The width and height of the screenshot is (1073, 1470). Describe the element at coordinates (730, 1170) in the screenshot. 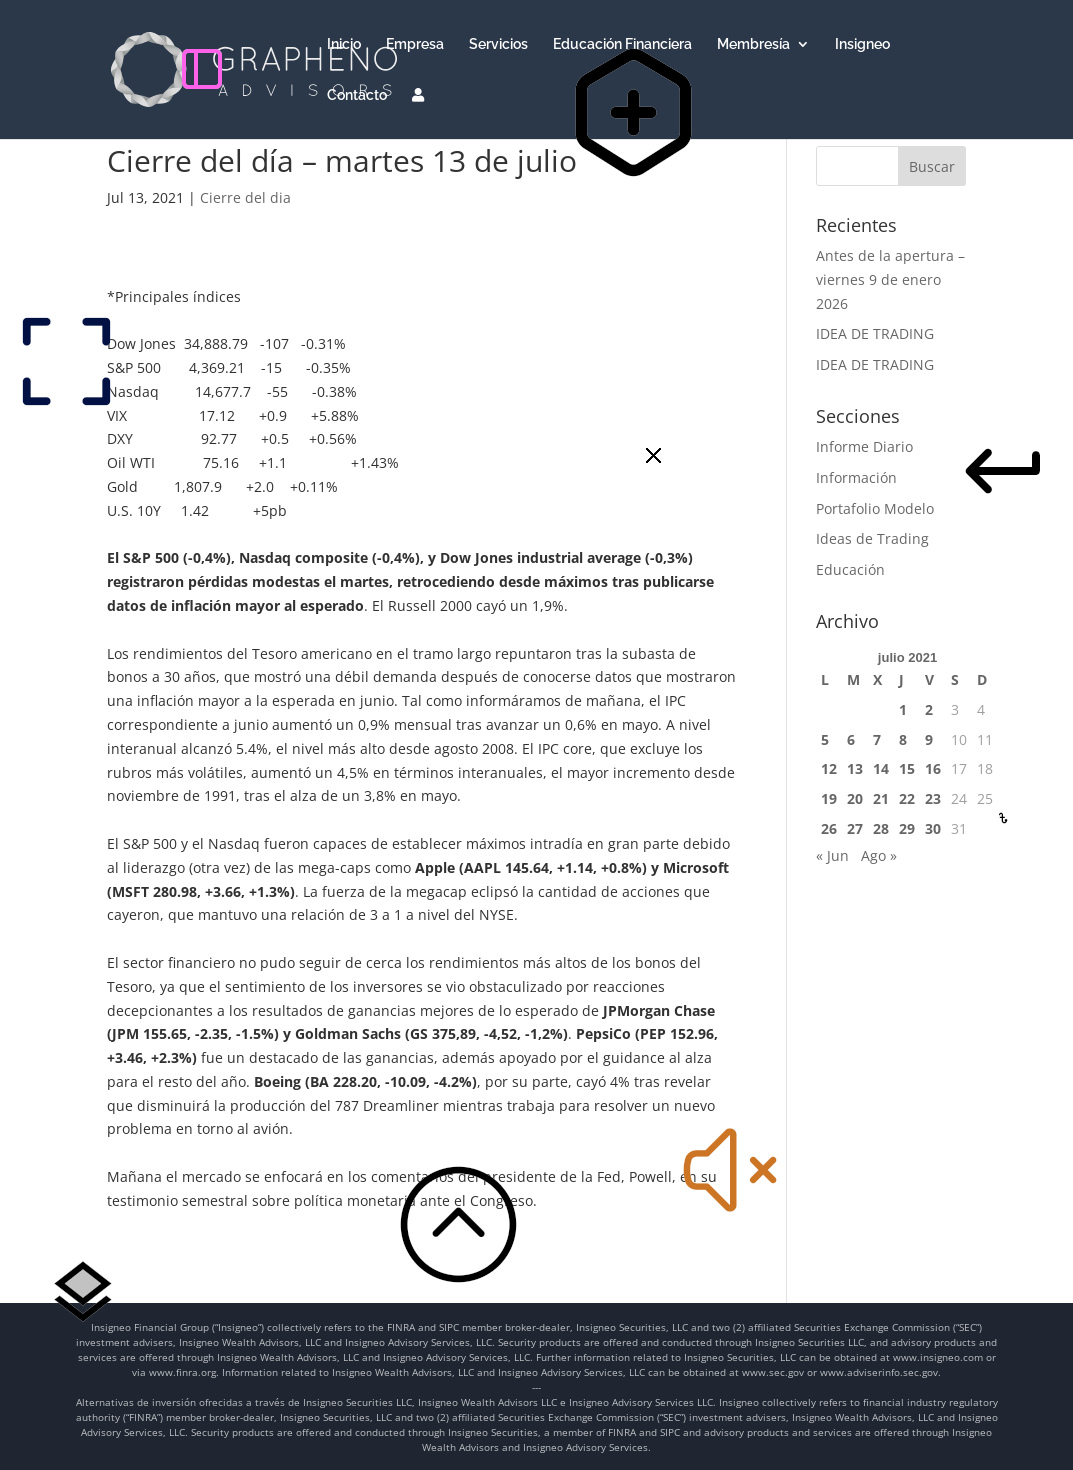

I see `mute audio or sound` at that location.